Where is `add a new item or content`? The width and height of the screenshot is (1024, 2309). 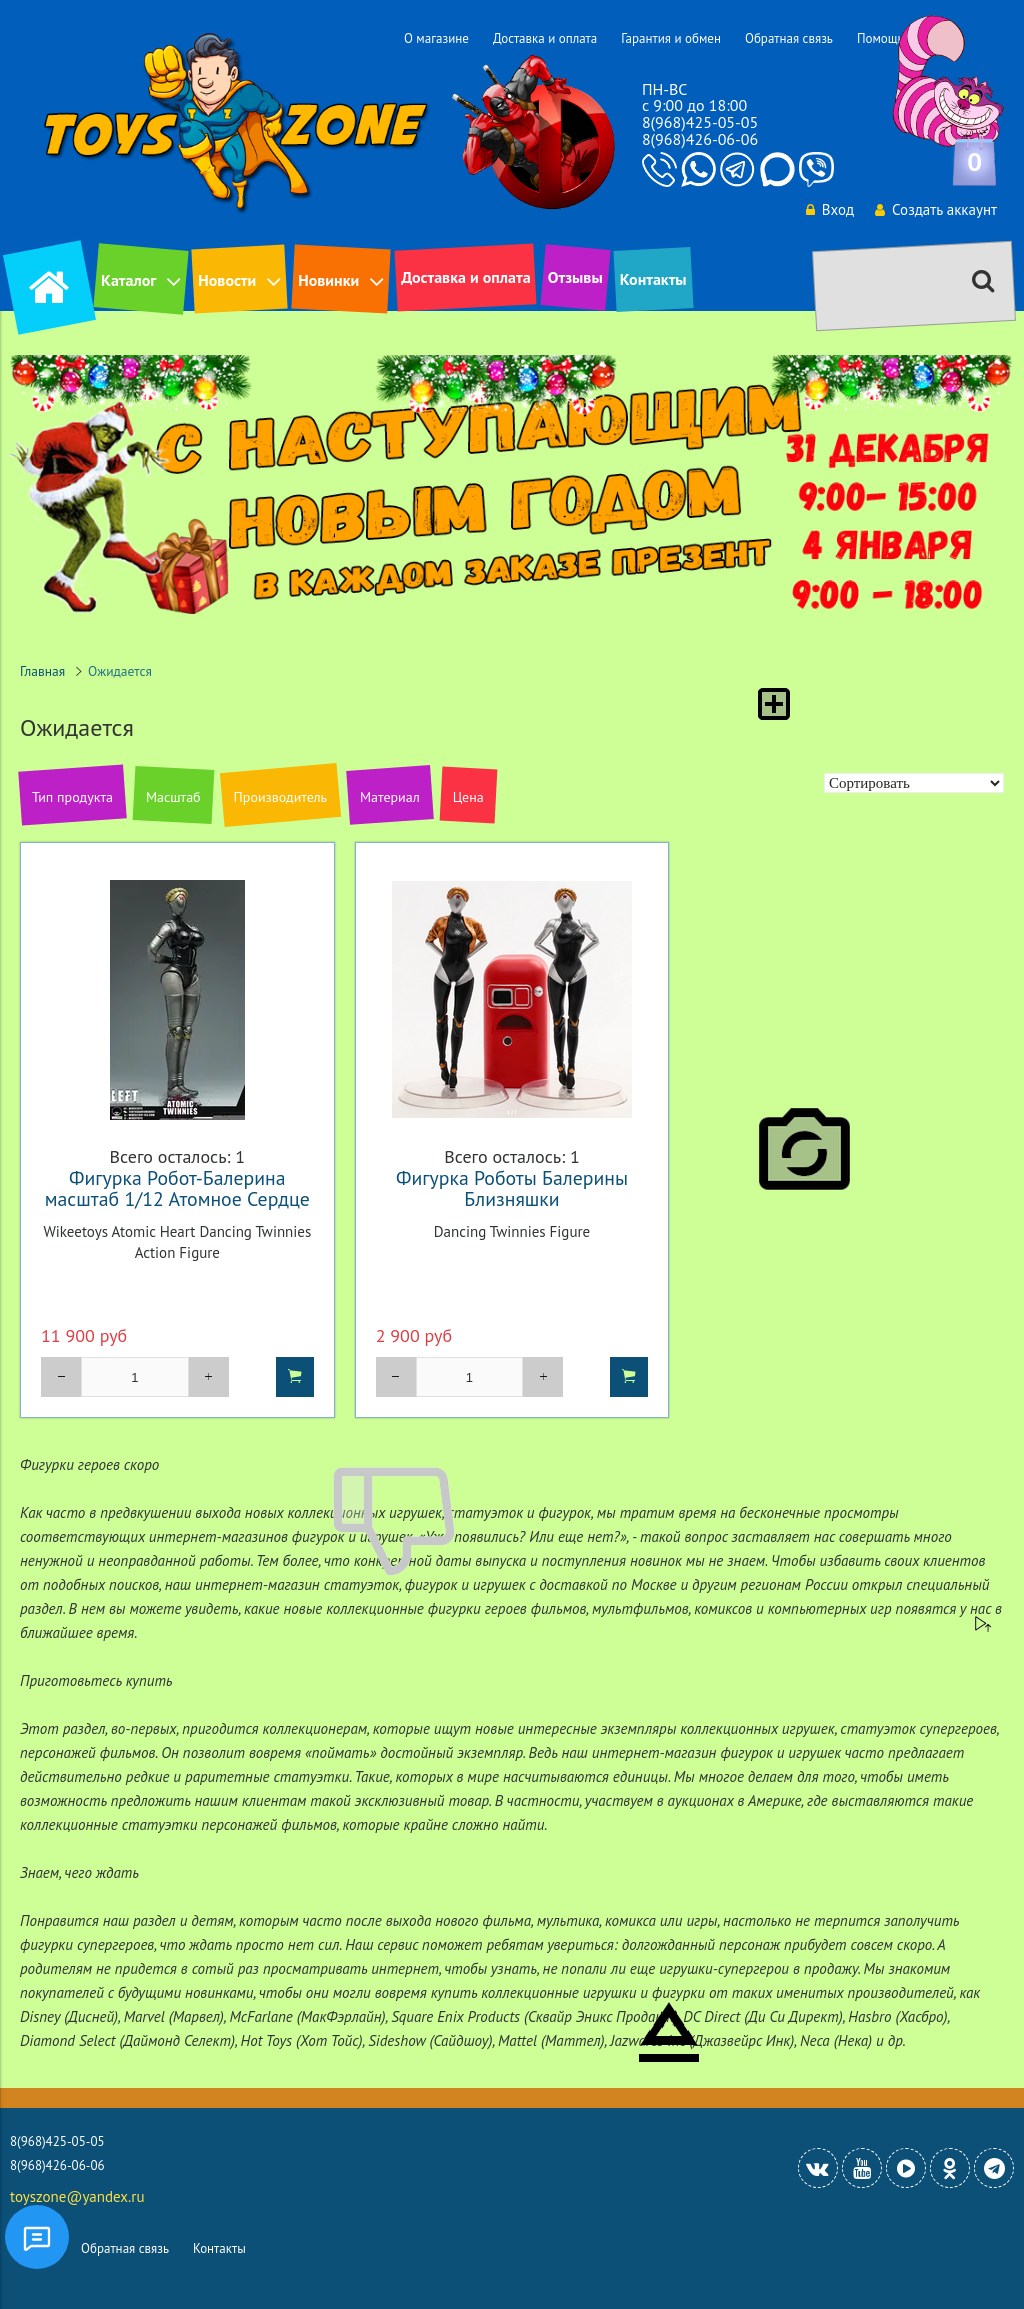
add a new item or content is located at coordinates (774, 704).